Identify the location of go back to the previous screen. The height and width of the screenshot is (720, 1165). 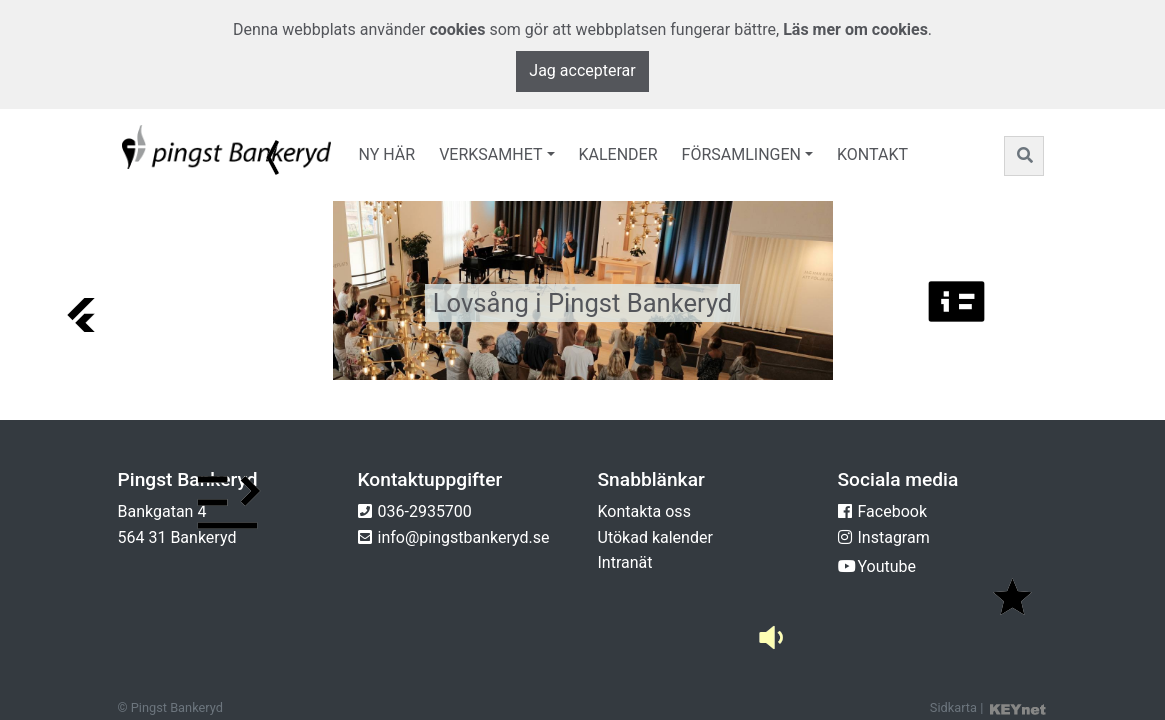
(273, 157).